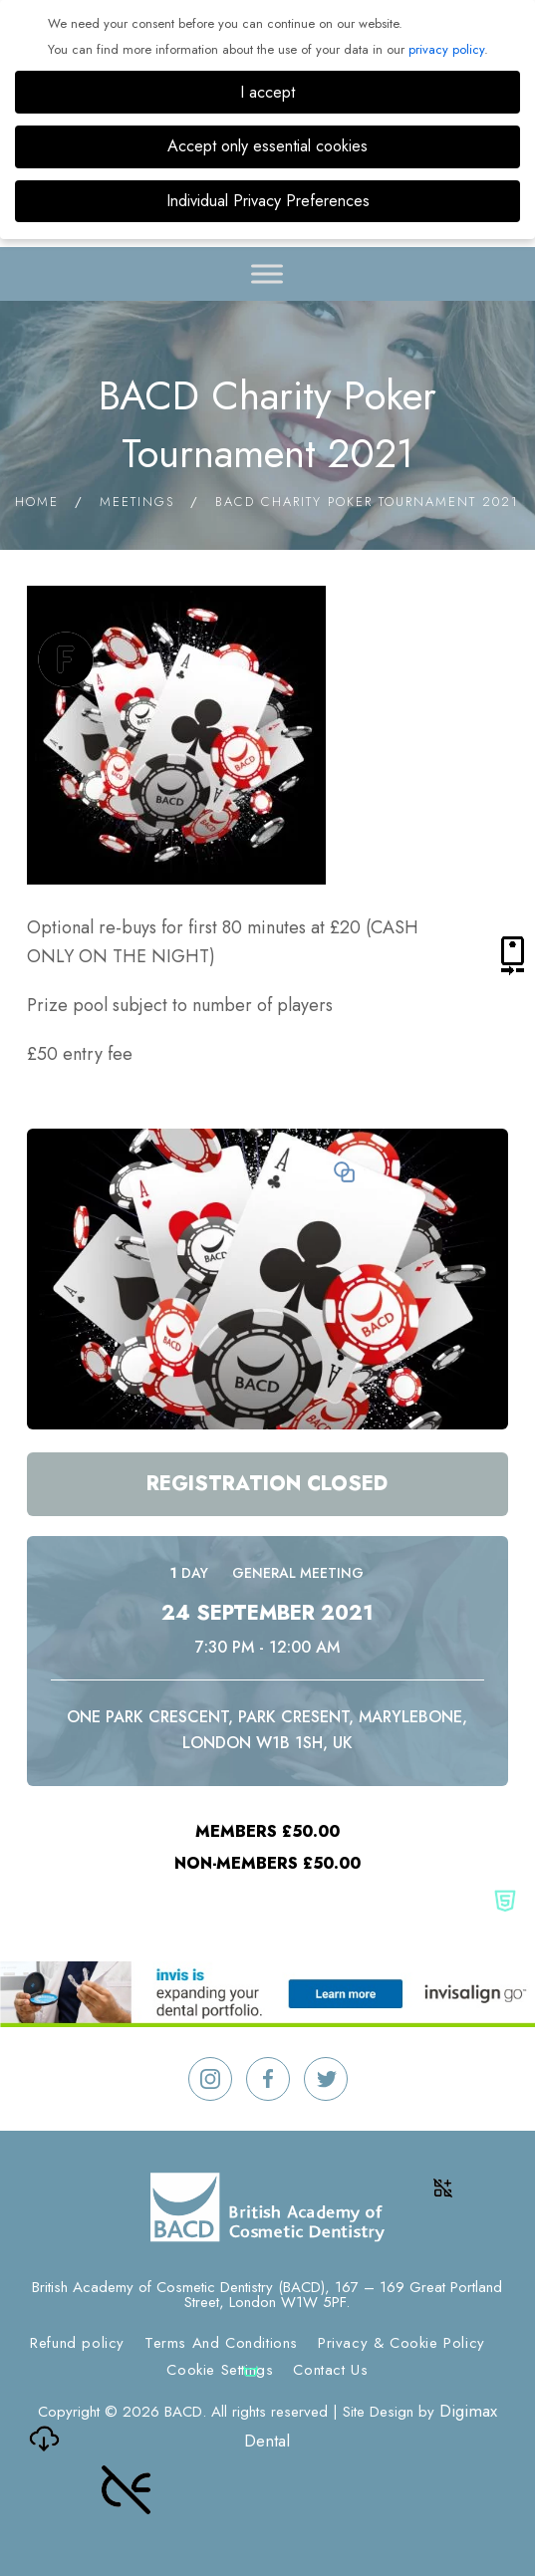 Image resolution: width=535 pixels, height=2576 pixels. What do you see at coordinates (505, 1901) in the screenshot?
I see `indicates html5 web technology or markup` at bounding box center [505, 1901].